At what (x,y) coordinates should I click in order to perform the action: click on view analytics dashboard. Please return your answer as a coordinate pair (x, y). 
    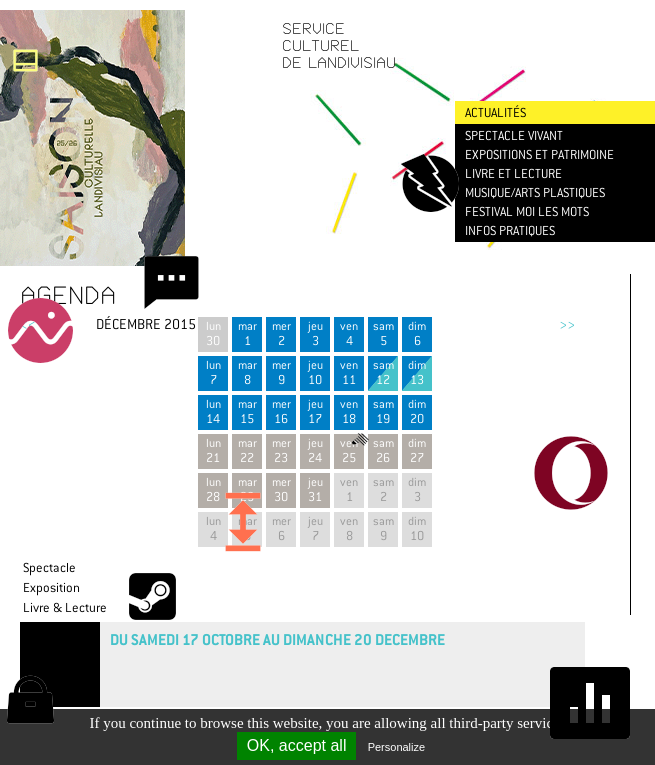
    Looking at the image, I should click on (590, 703).